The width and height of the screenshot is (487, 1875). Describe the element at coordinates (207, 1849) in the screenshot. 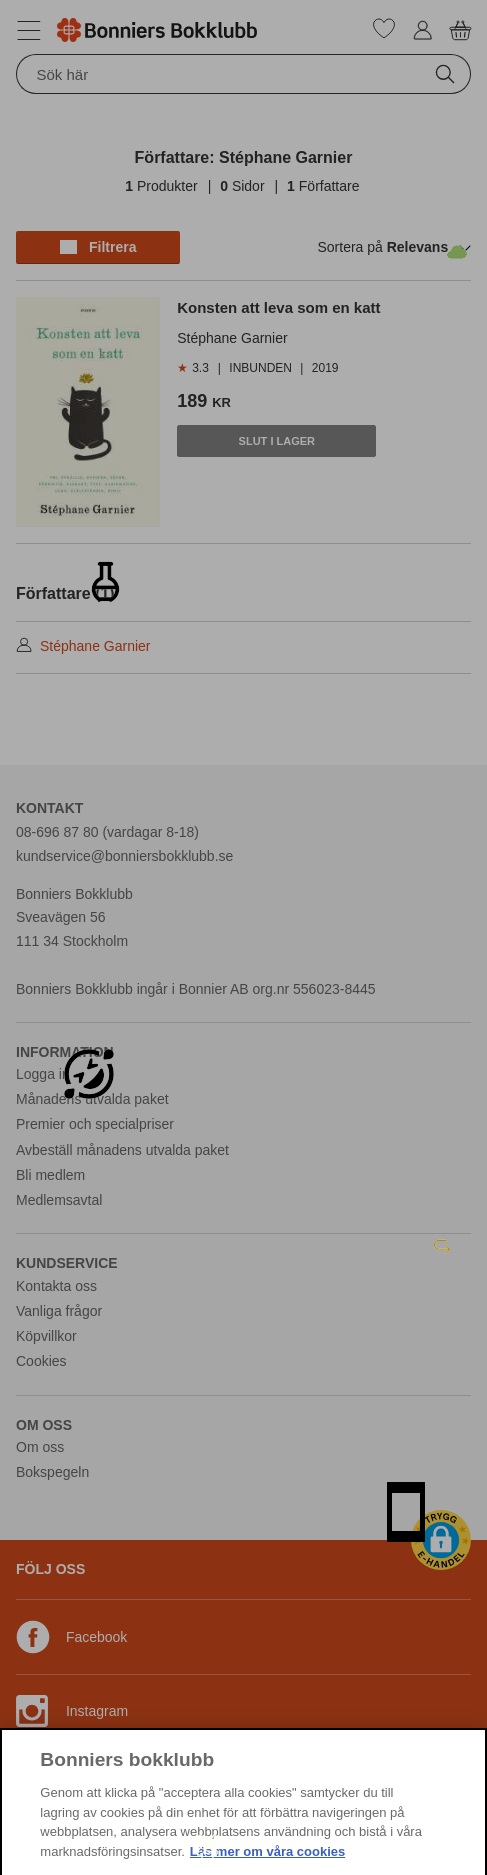

I see `access wind energy or renewable power settings` at that location.